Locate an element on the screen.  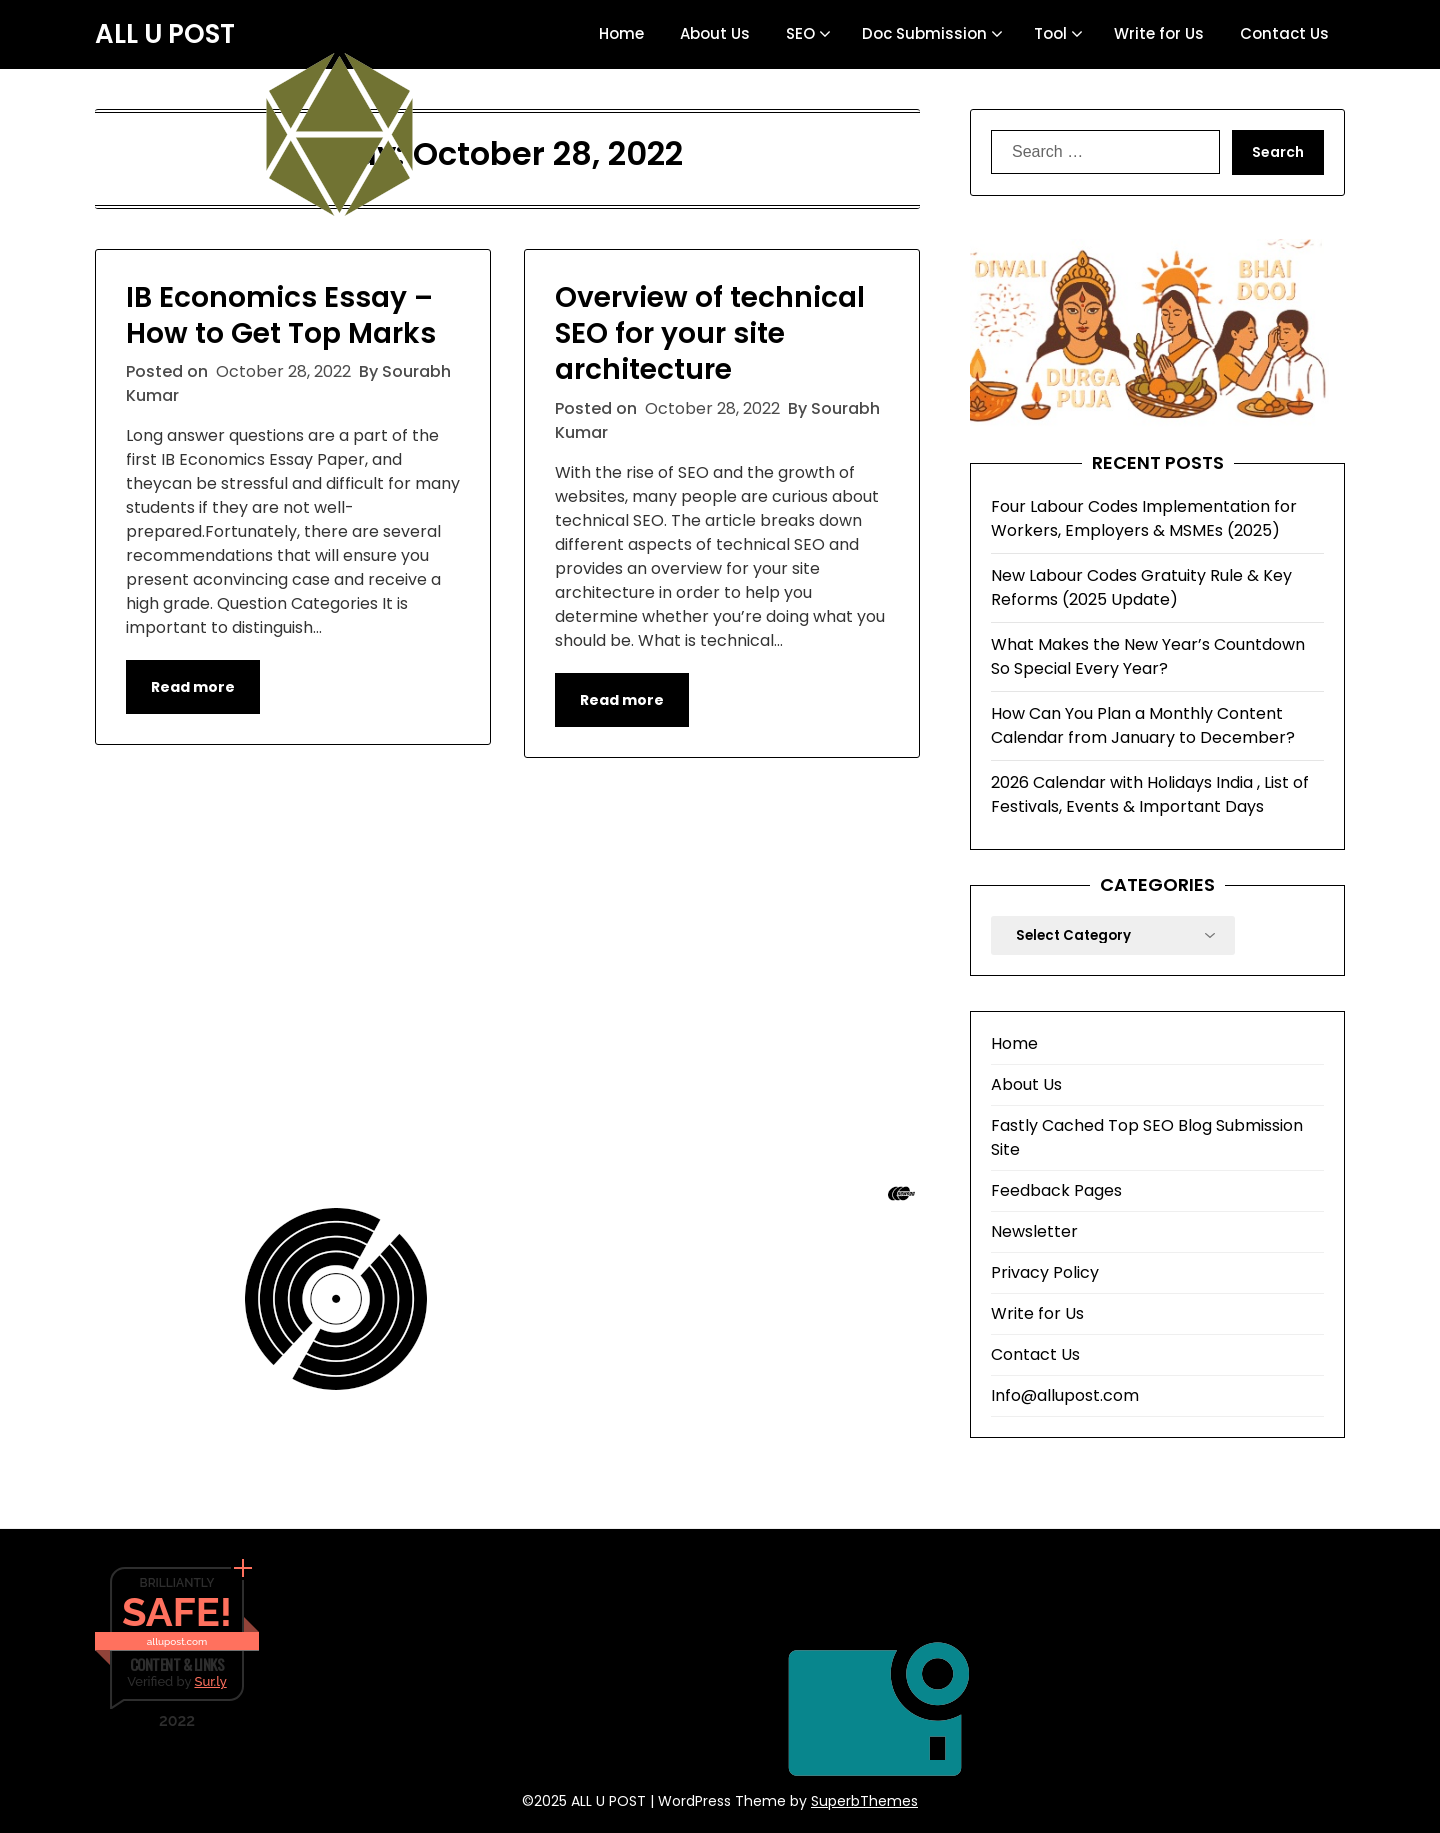
open discogs music database is located at coordinates (336, 1299).